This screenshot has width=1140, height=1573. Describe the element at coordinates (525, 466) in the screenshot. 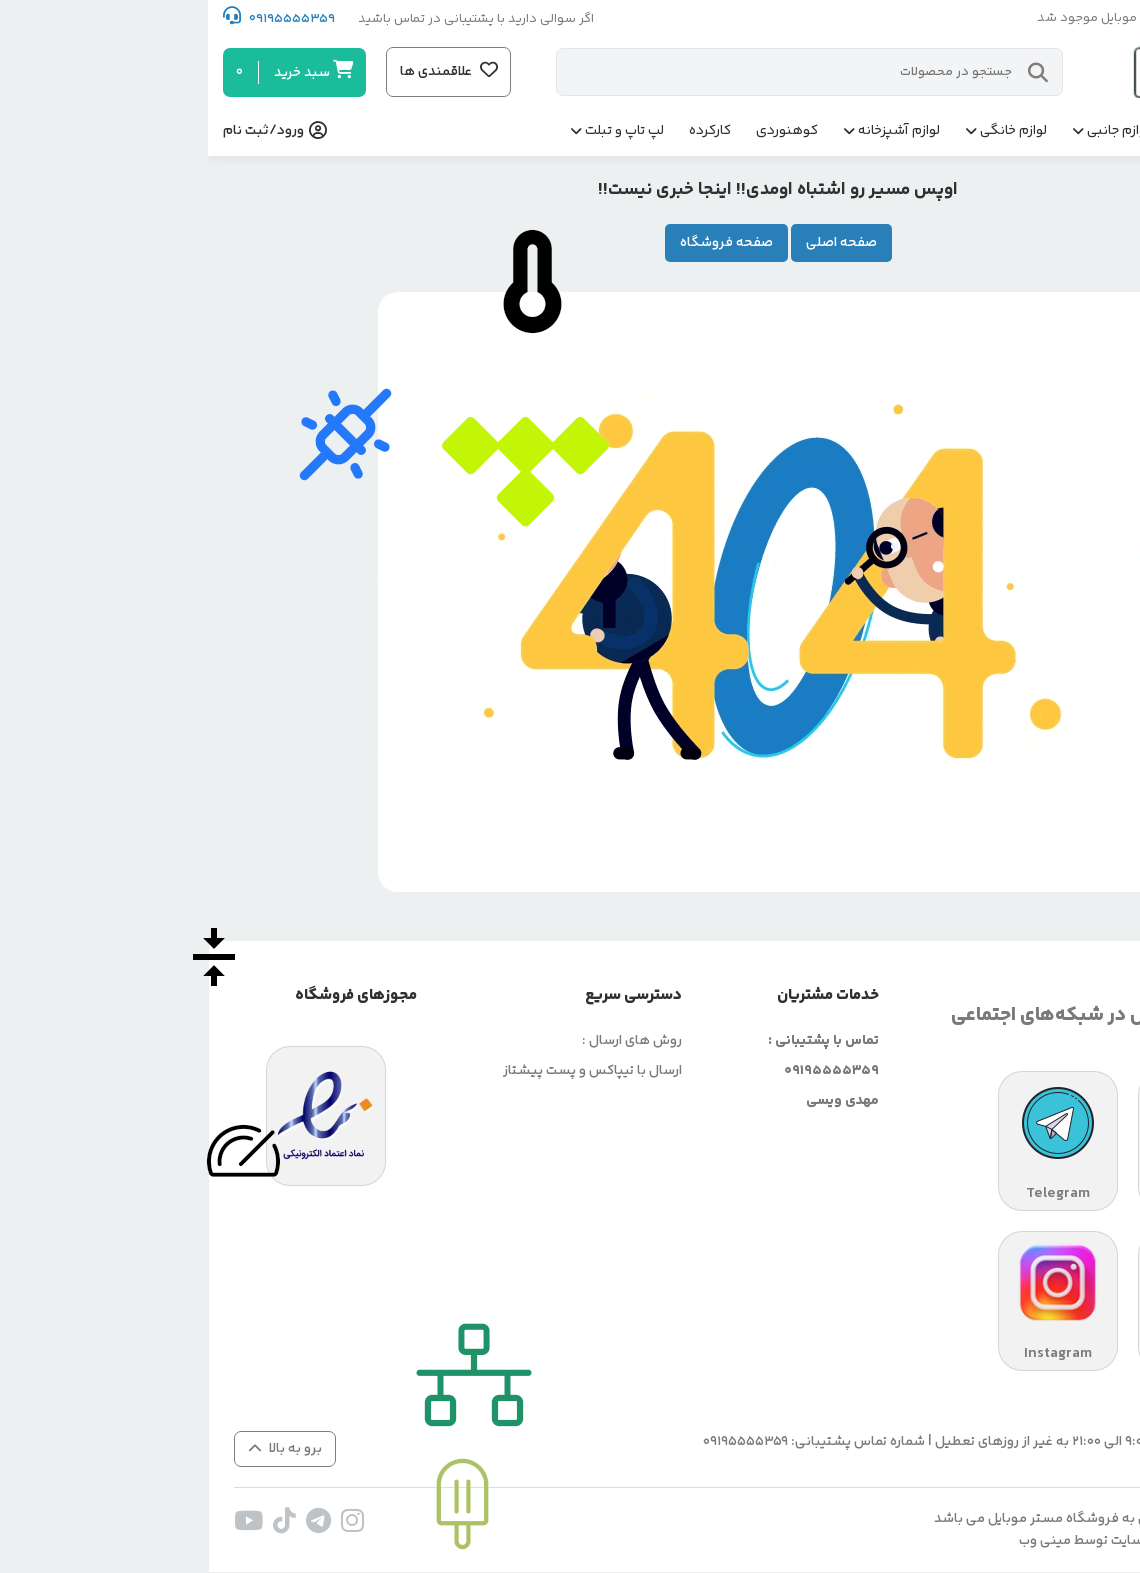

I see `open TIDAL music streaming app` at that location.